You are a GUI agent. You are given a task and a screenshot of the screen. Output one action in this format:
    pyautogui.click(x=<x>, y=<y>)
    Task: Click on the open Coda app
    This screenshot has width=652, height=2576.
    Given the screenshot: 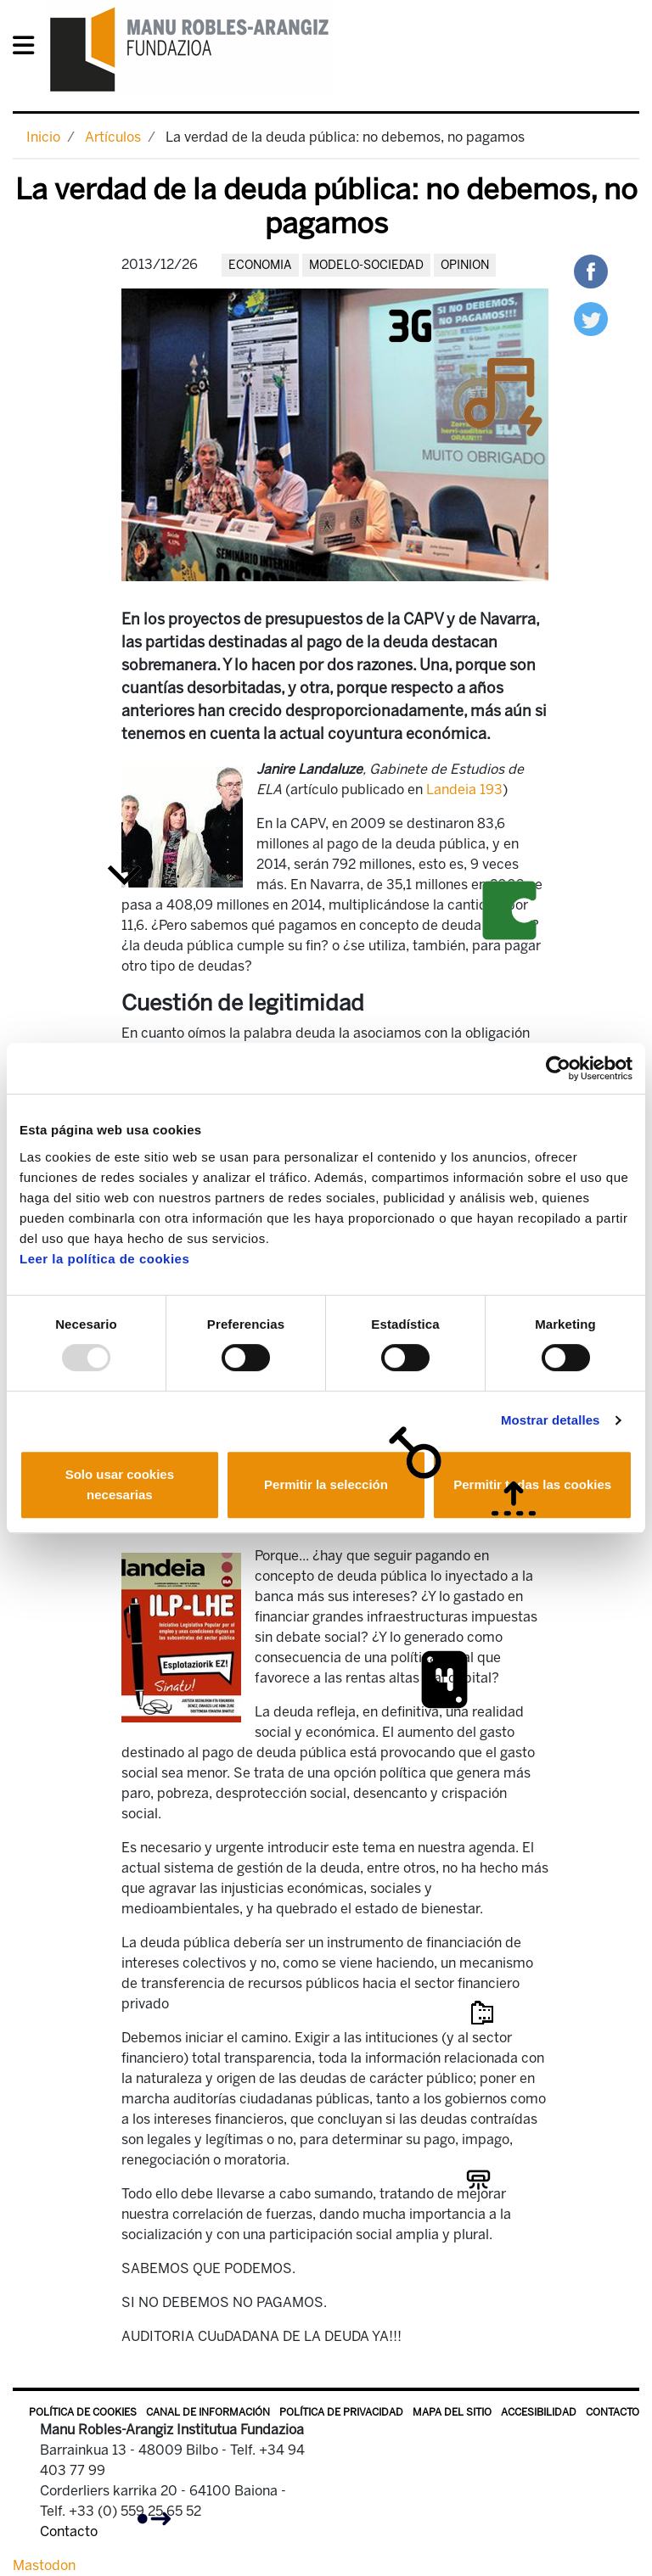 What is the action you would take?
    pyautogui.click(x=509, y=910)
    